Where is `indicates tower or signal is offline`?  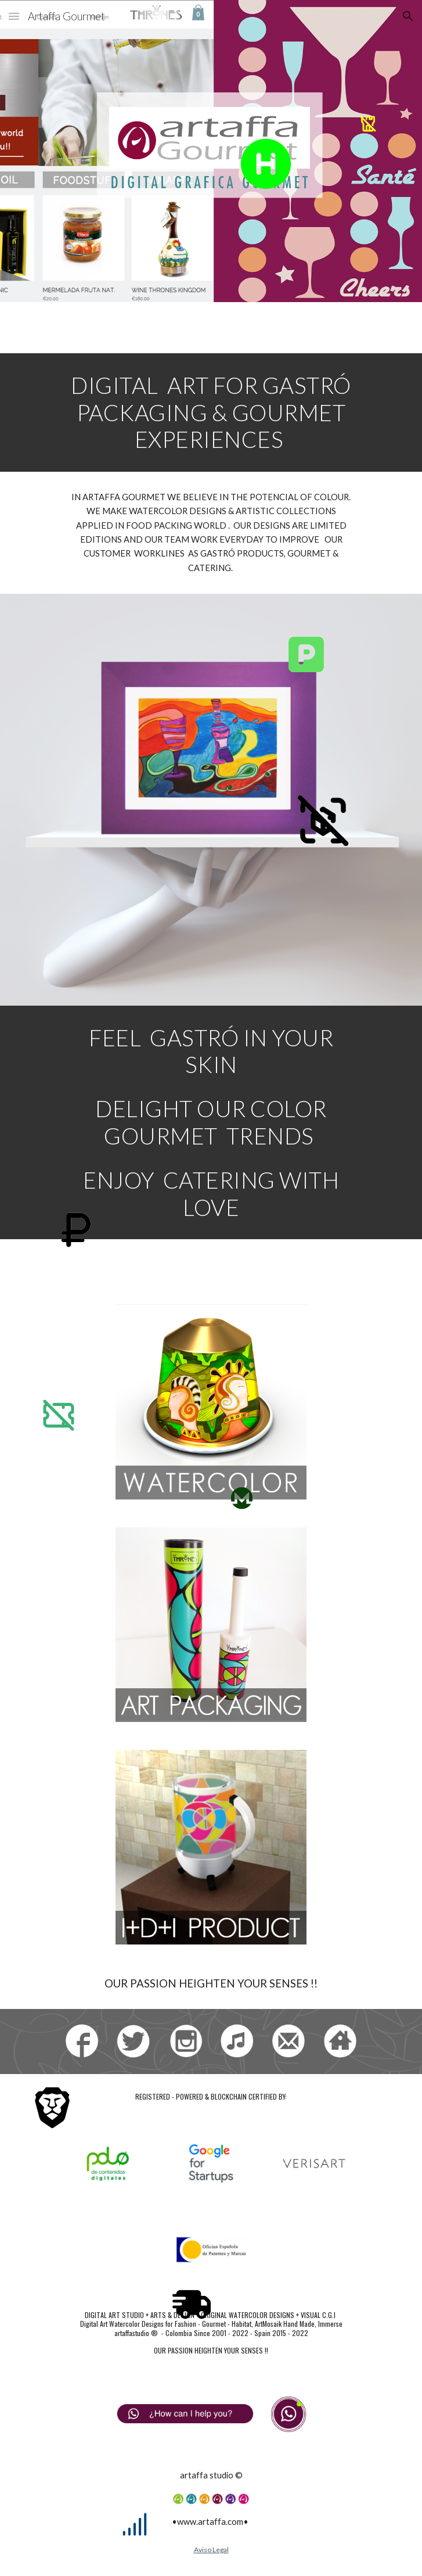 indicates tower or signal is offline is located at coordinates (368, 124).